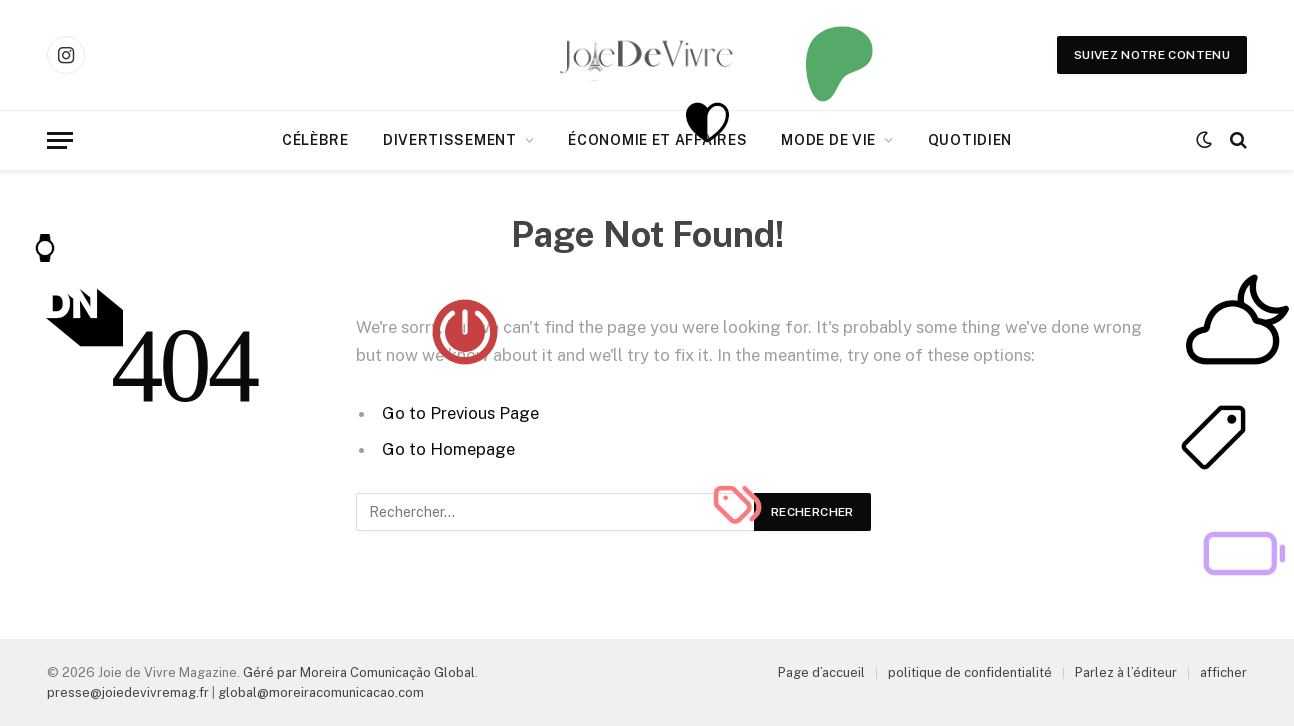  Describe the element at coordinates (1237, 319) in the screenshot. I see `indicates cloudy night weather conditions` at that location.